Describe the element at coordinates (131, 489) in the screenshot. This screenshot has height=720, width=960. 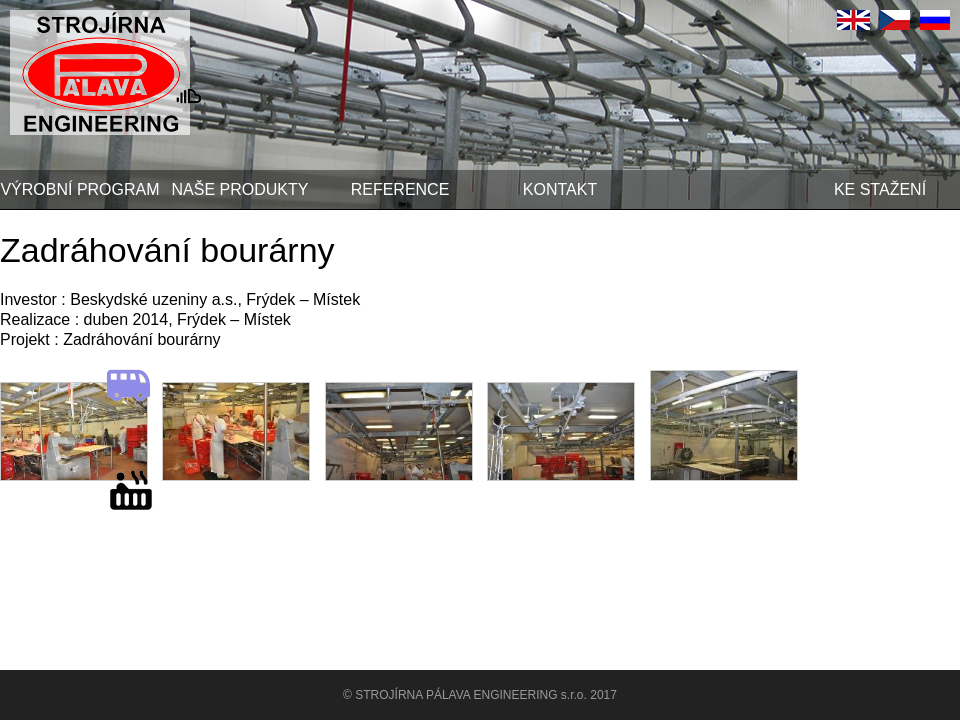
I see `view hot tub or spa amenities` at that location.